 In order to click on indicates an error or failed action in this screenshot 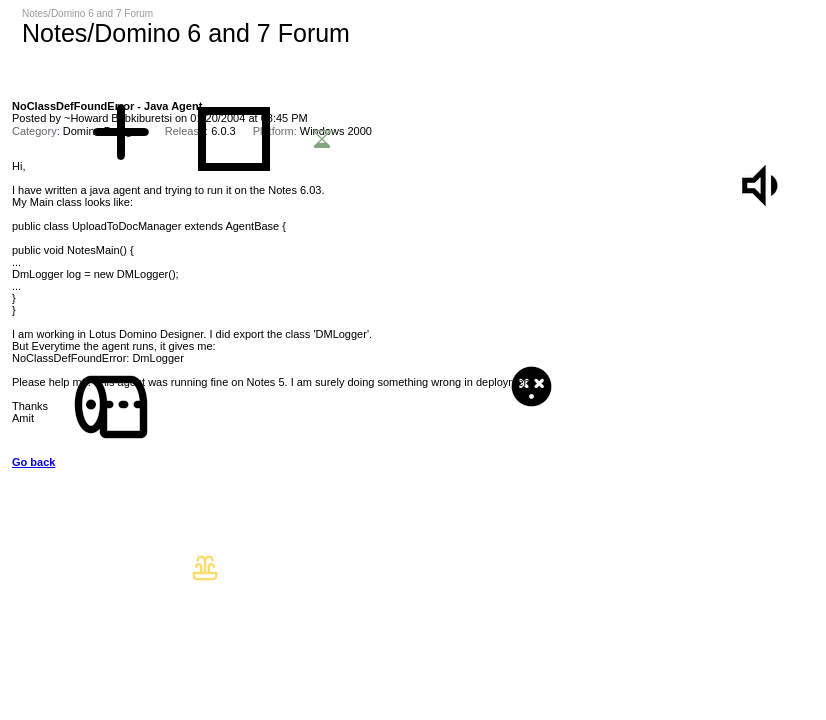, I will do `click(531, 386)`.